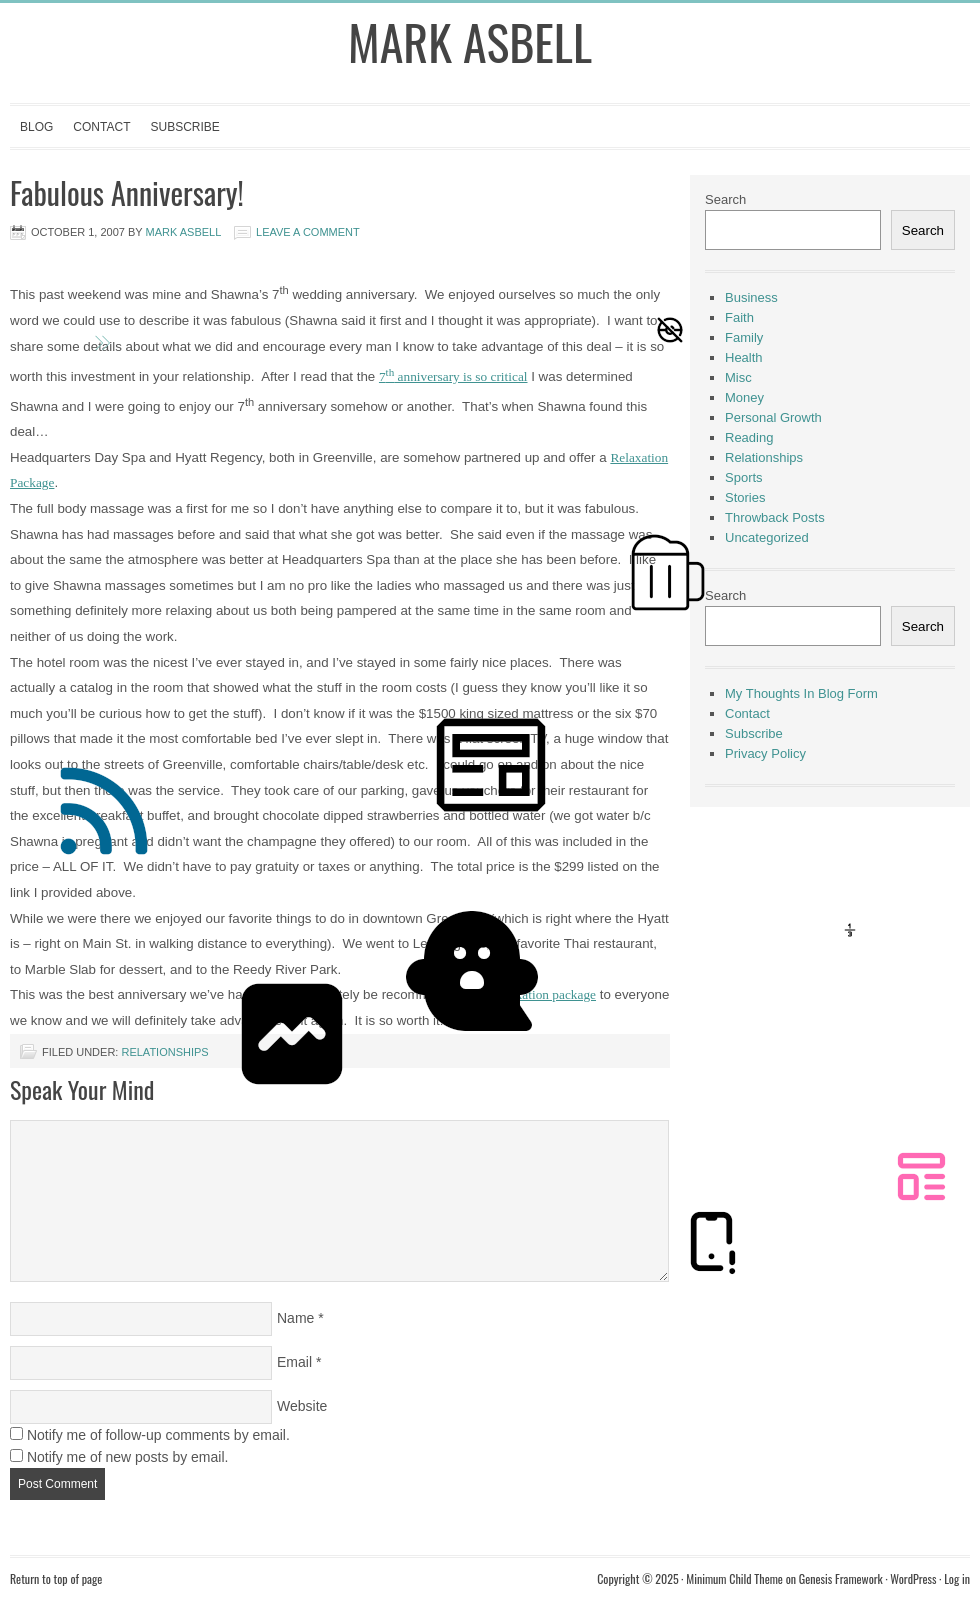  What do you see at coordinates (292, 1034) in the screenshot?
I see `view analytics or statistics` at bounding box center [292, 1034].